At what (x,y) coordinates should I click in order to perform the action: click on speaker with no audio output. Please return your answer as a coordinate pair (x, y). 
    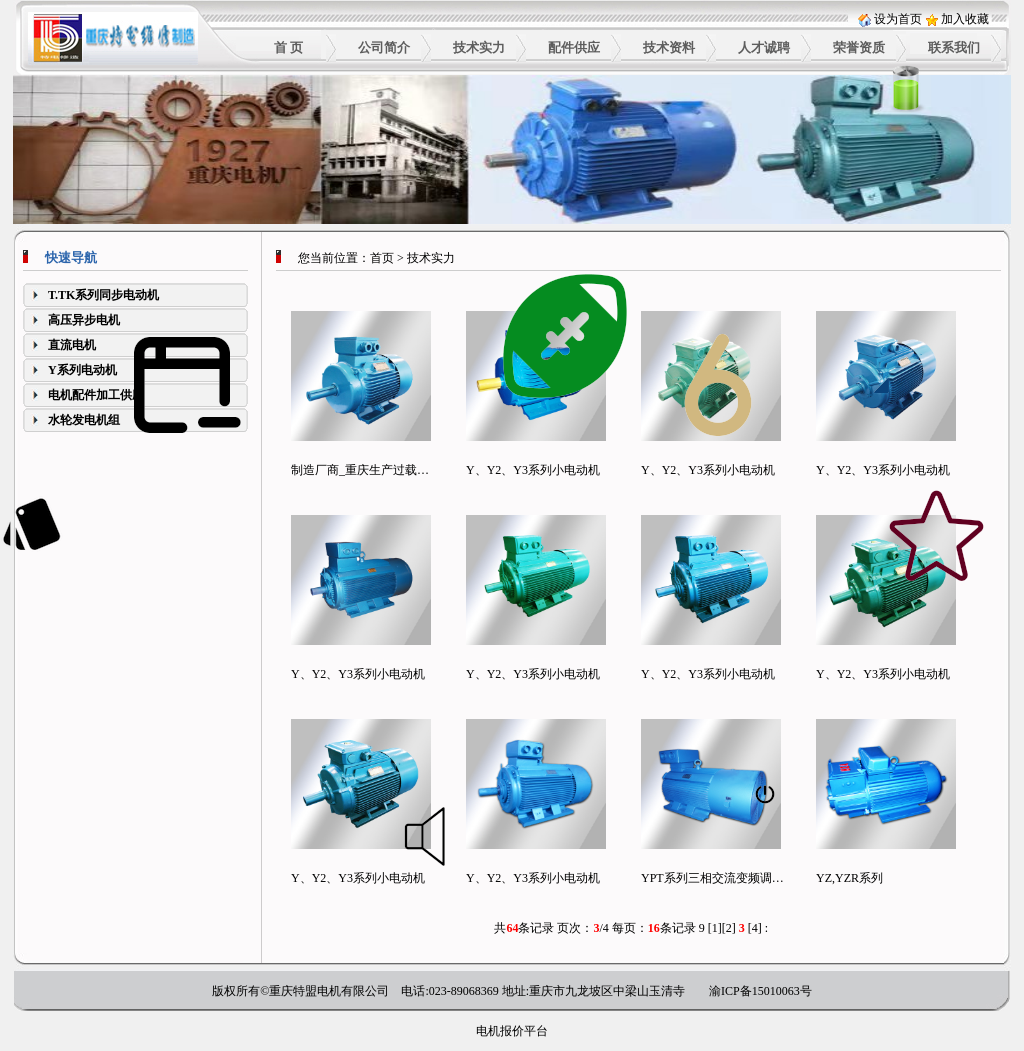
    Looking at the image, I should click on (436, 836).